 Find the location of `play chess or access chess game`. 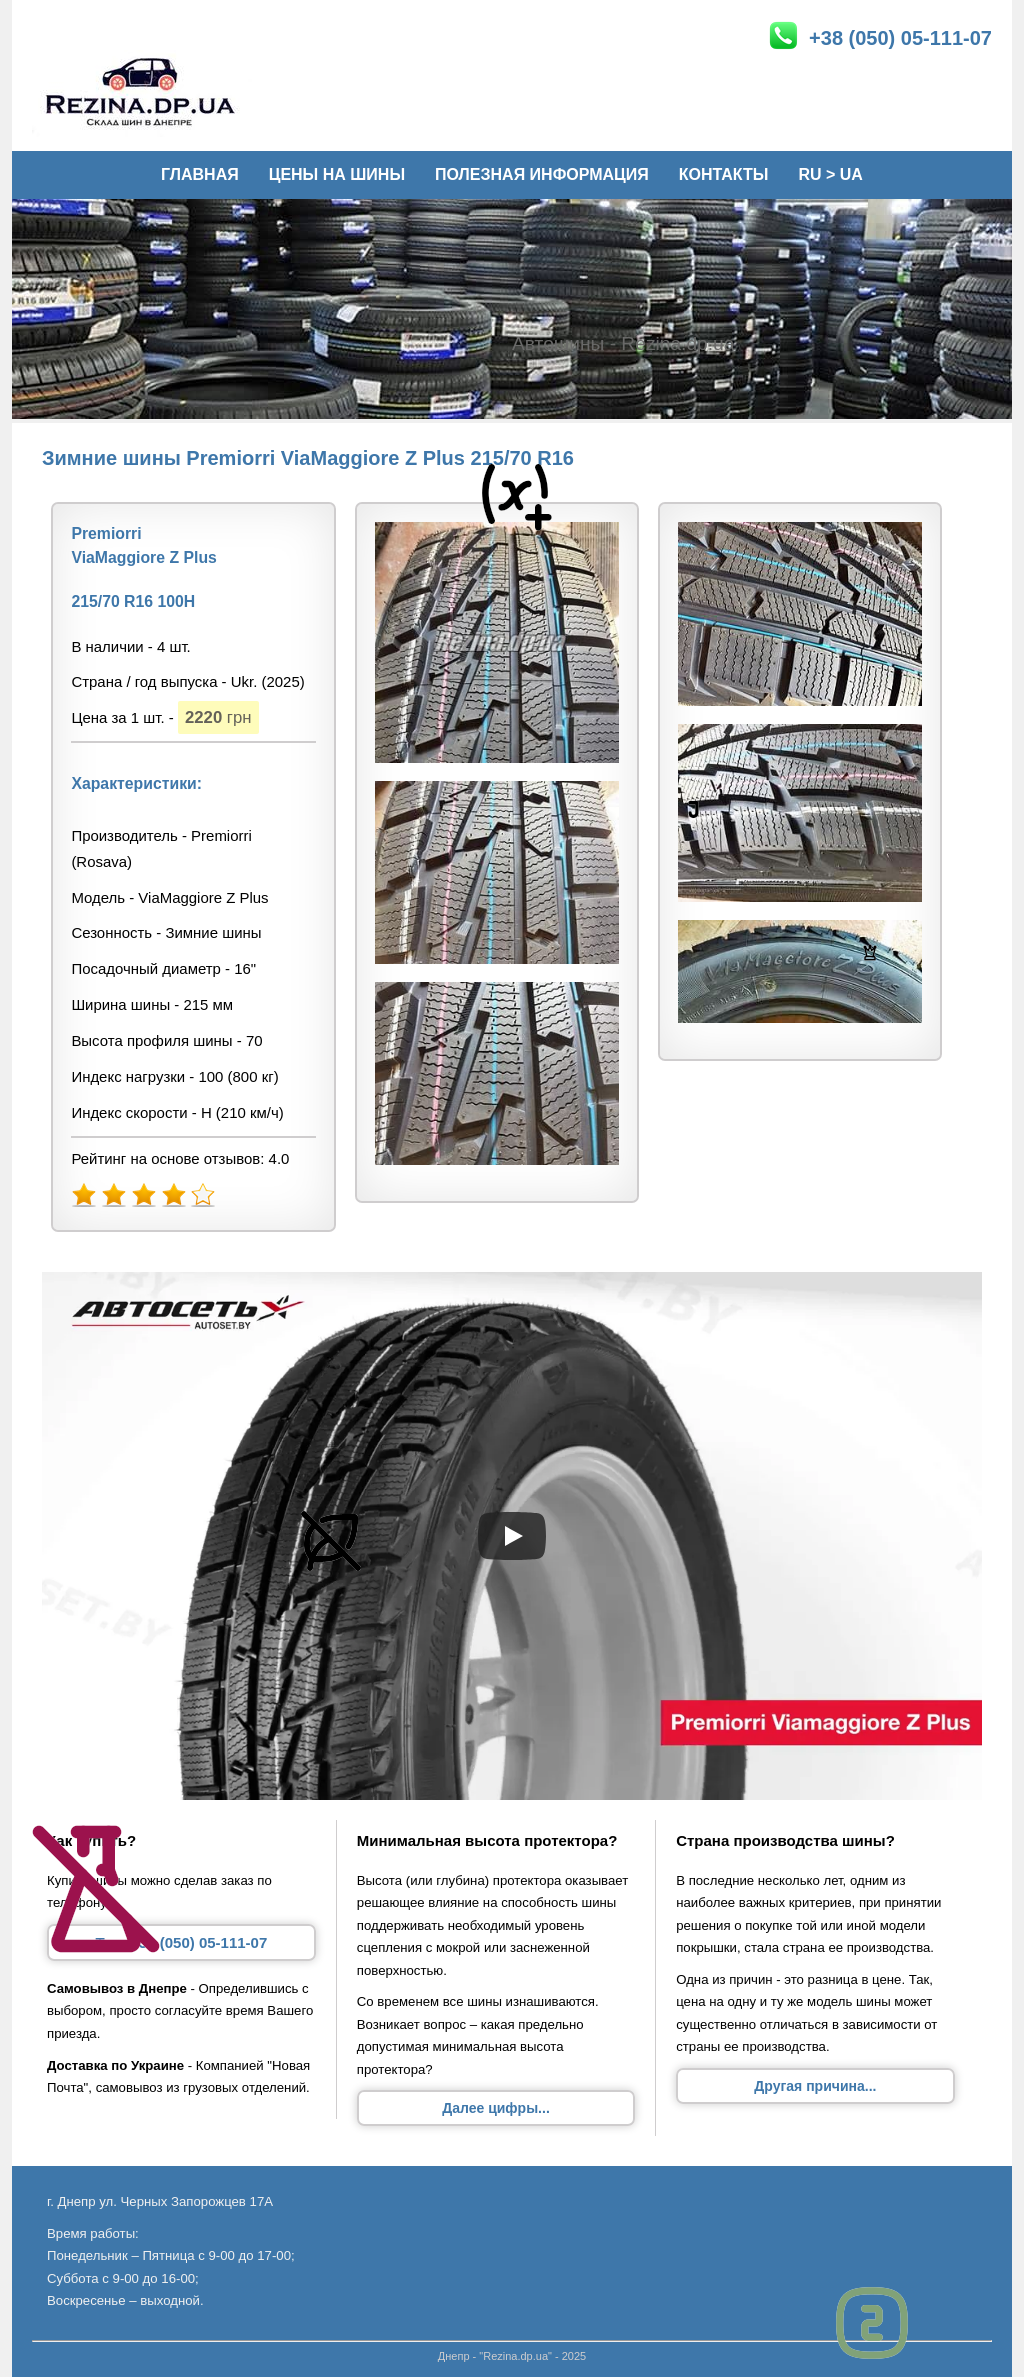

play chess or access chess game is located at coordinates (870, 953).